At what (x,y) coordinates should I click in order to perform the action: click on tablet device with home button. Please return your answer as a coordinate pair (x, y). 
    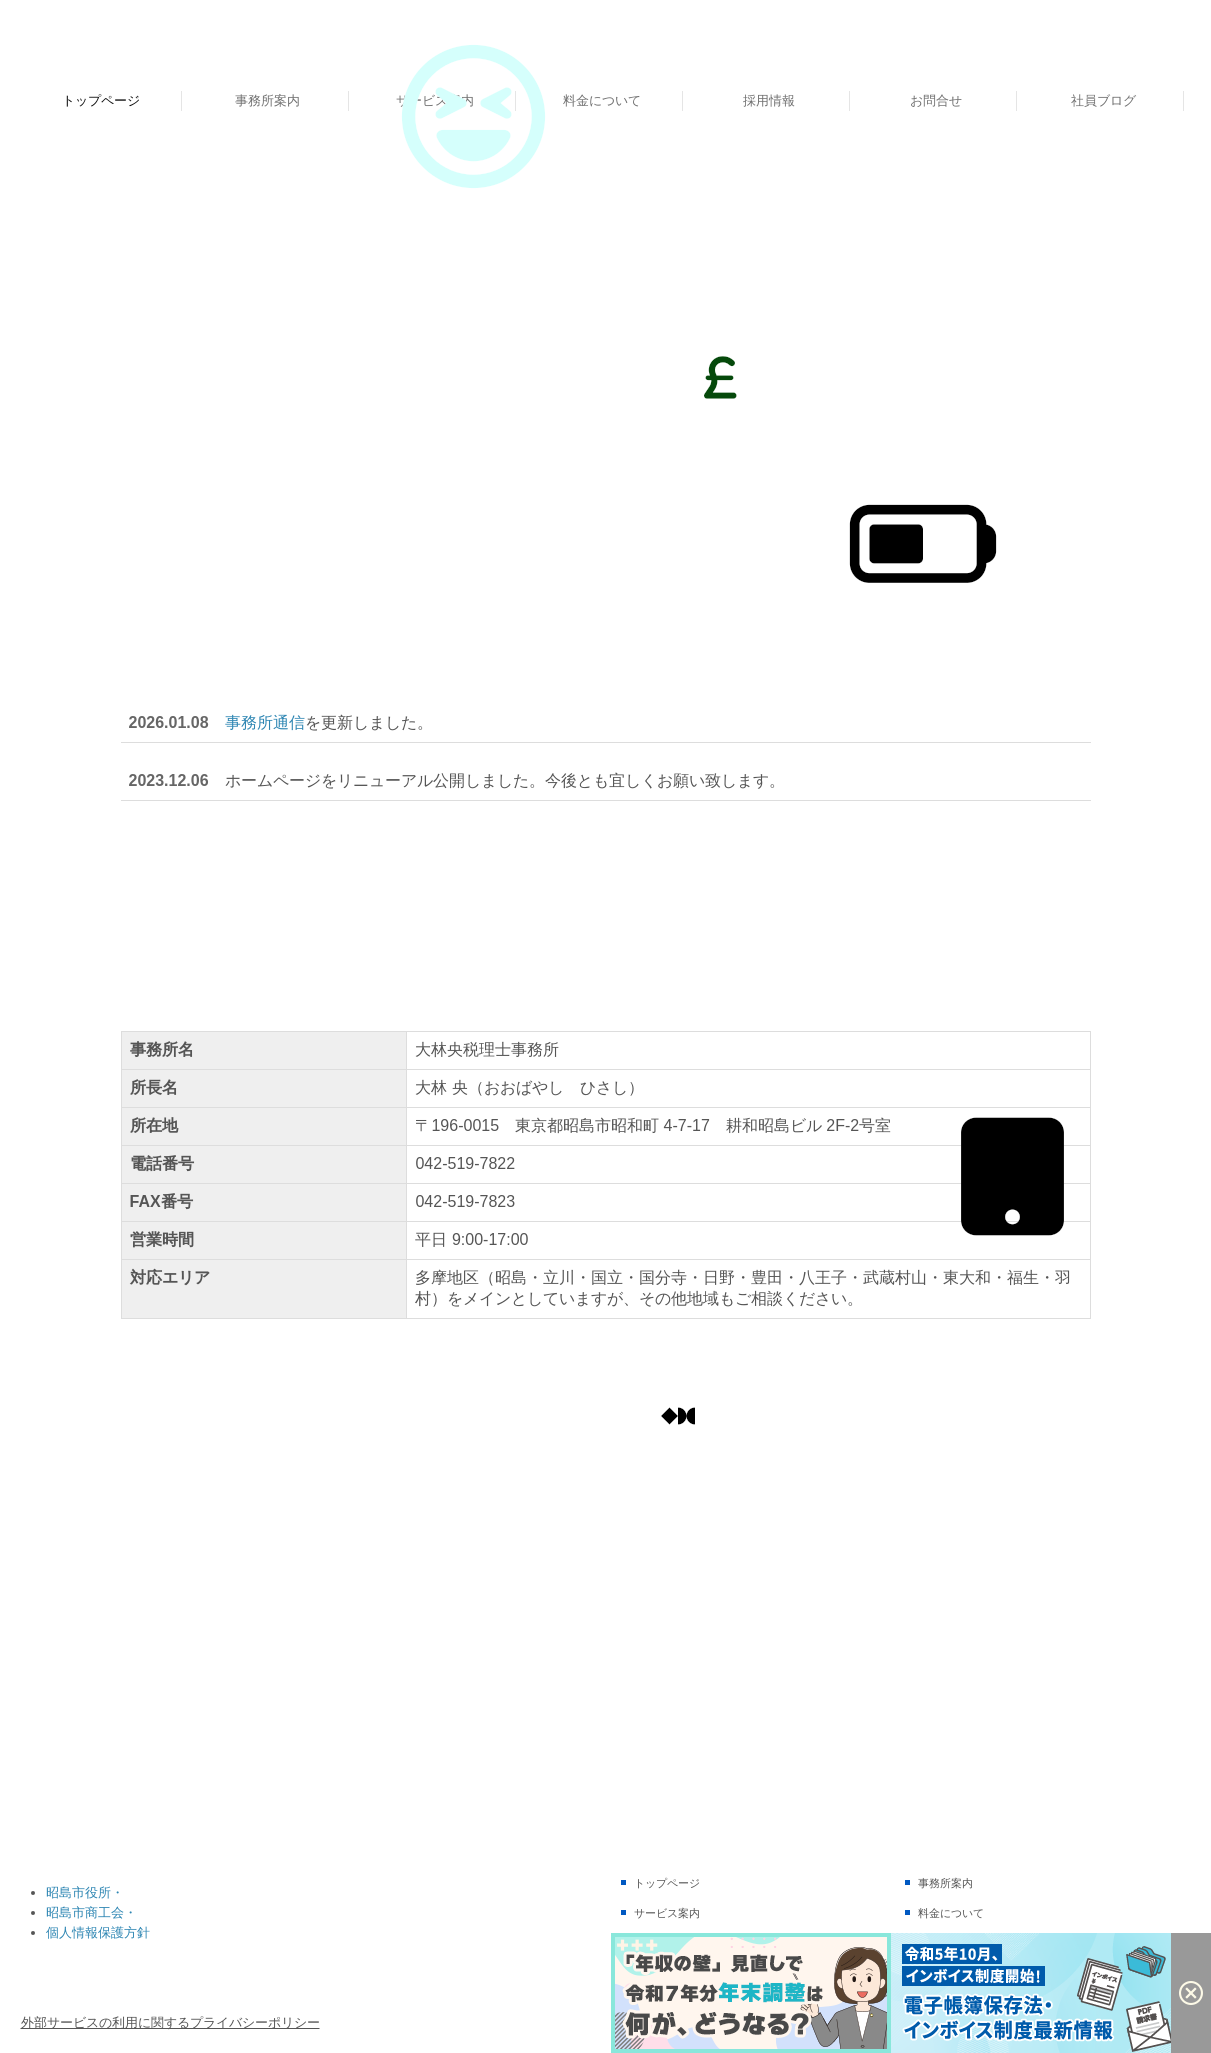
    Looking at the image, I should click on (1012, 1176).